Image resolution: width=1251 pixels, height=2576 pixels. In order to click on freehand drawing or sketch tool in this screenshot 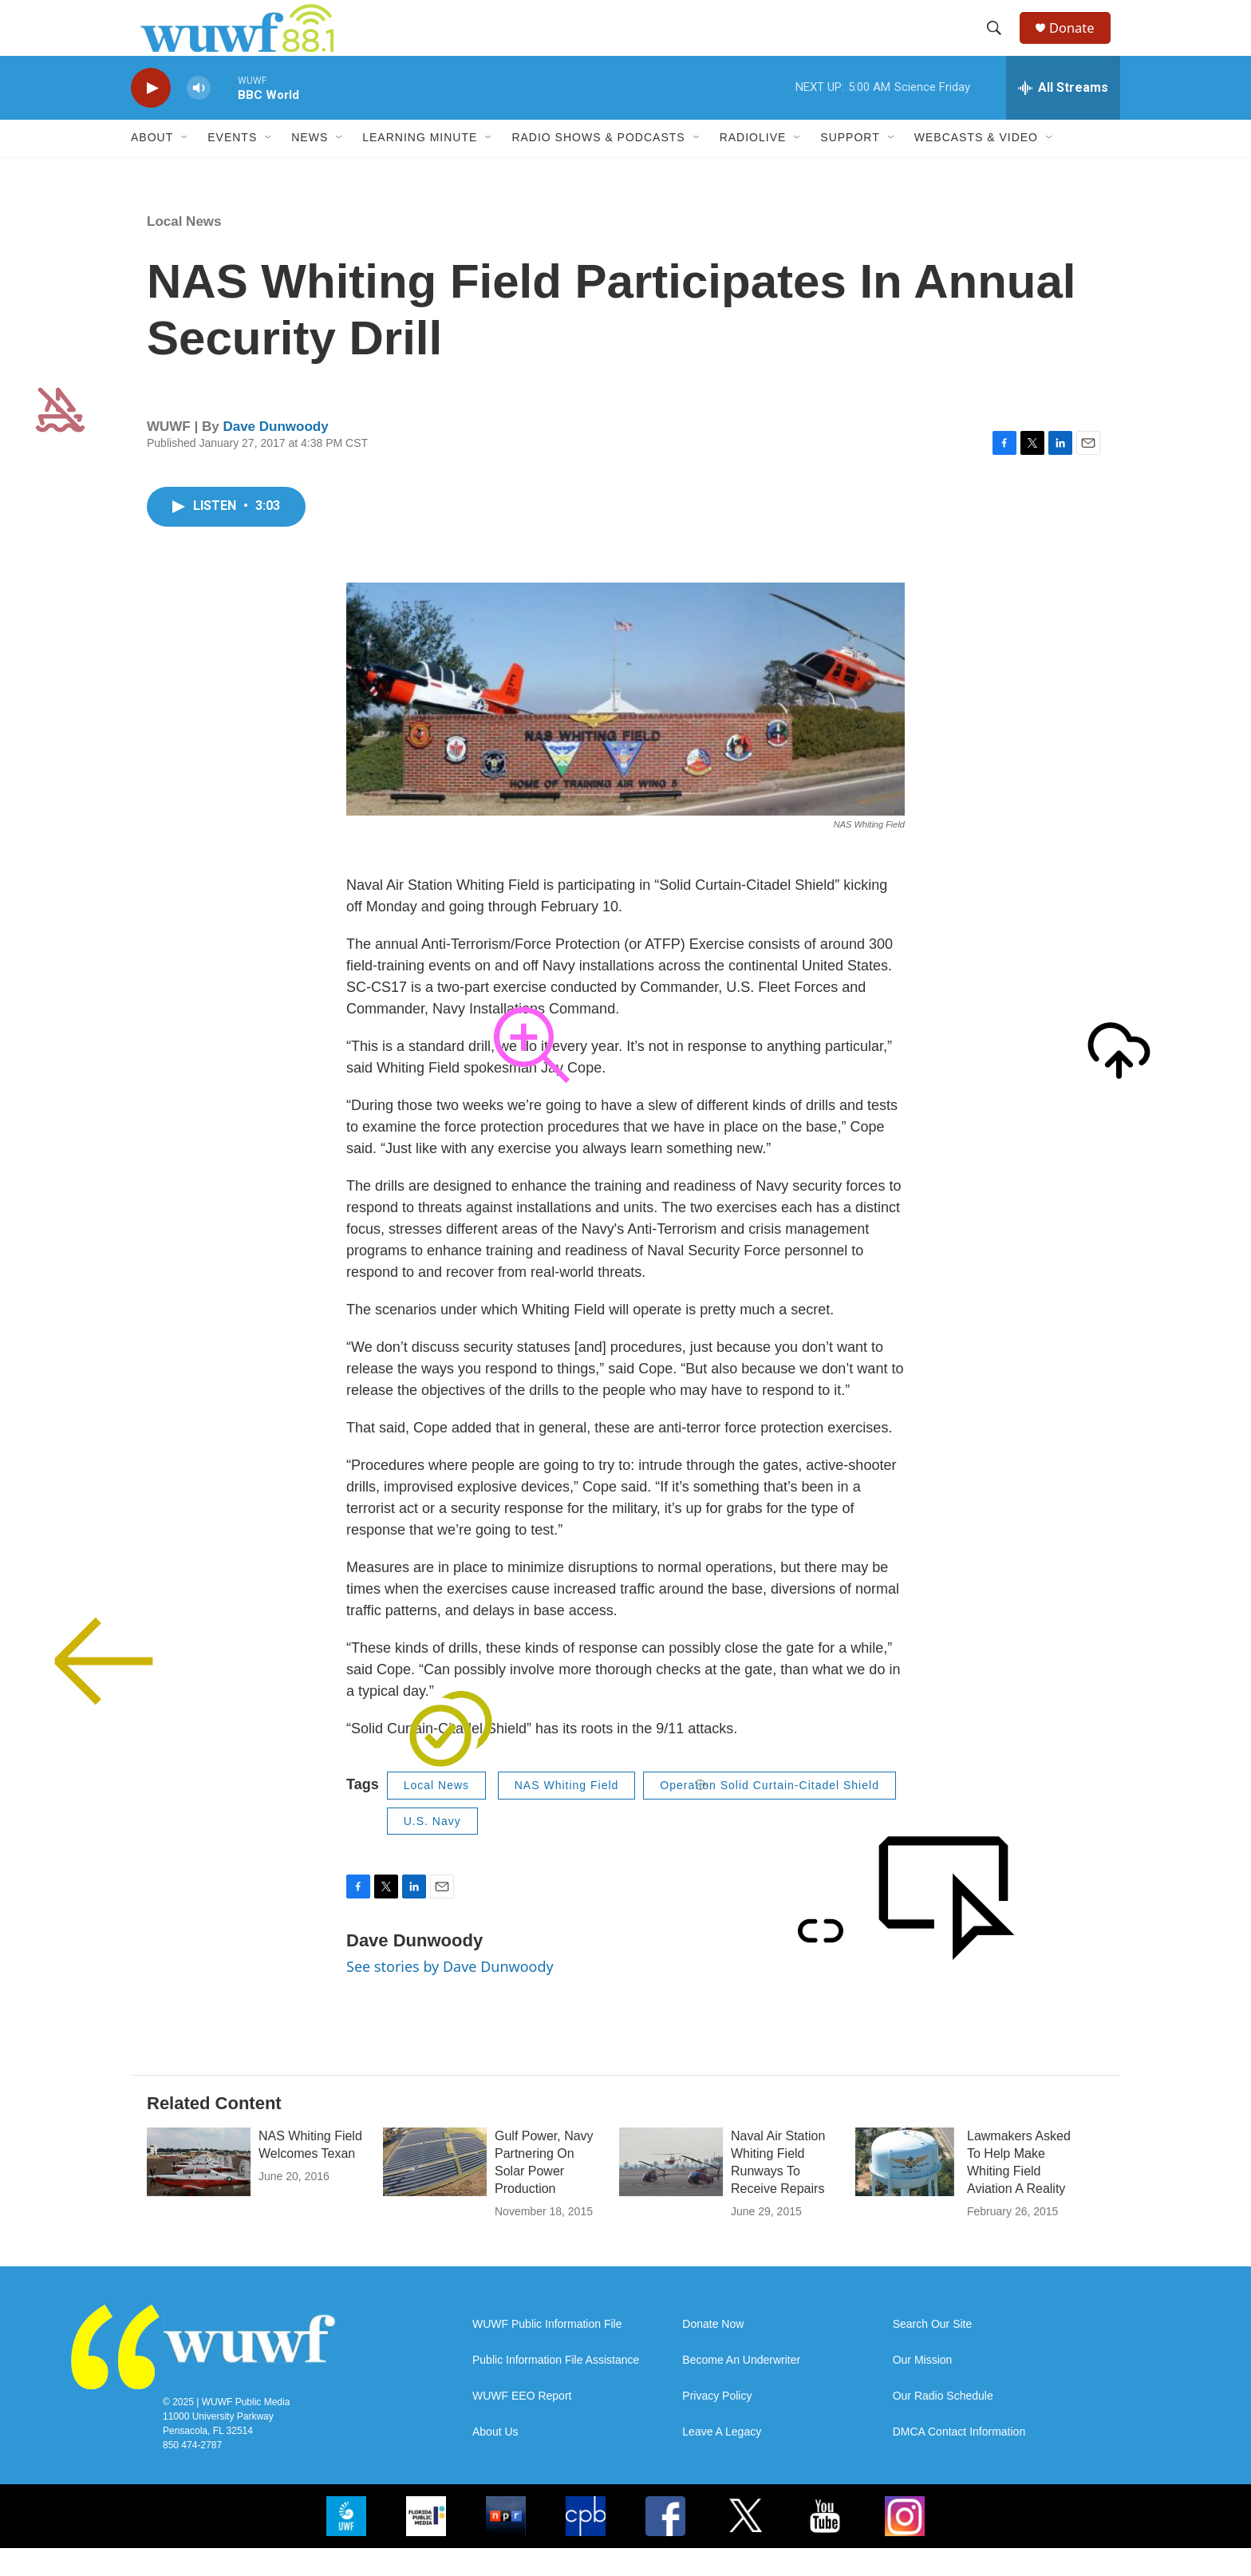, I will do `click(700, 1784)`.